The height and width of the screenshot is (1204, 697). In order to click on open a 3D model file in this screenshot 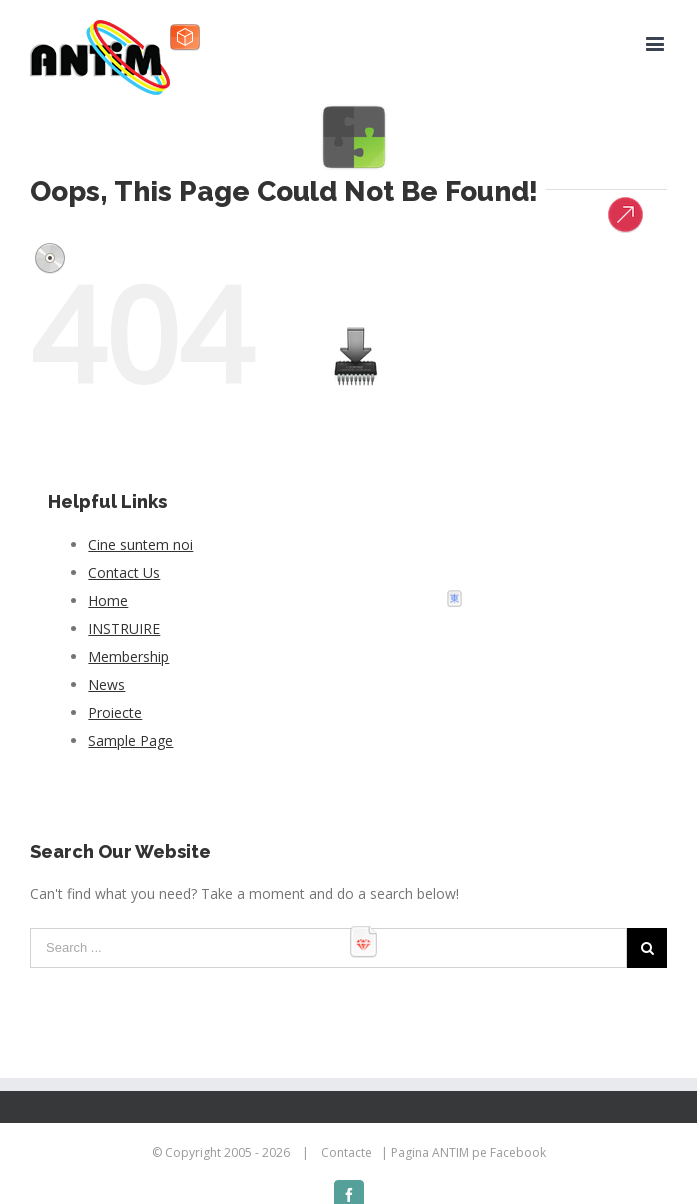, I will do `click(185, 36)`.